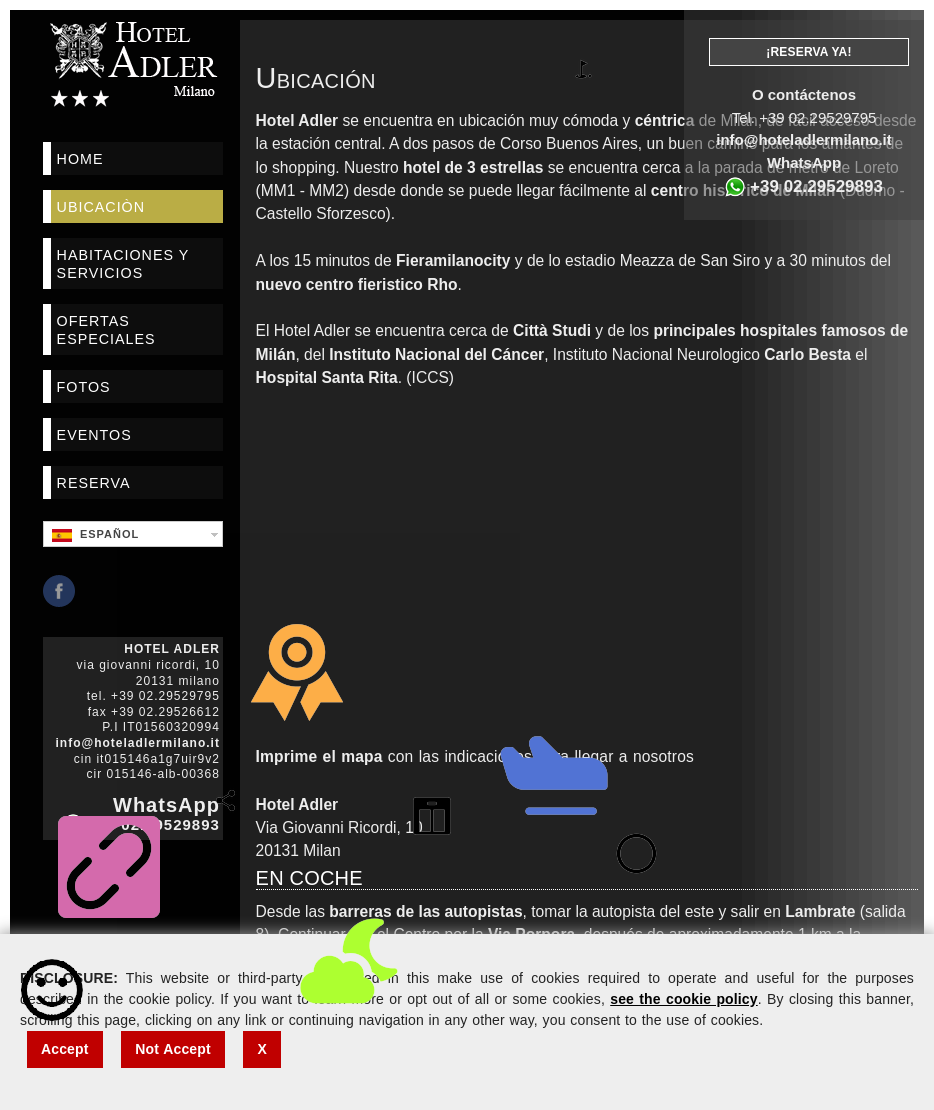  What do you see at coordinates (225, 800) in the screenshot?
I see `share this content with others` at bounding box center [225, 800].